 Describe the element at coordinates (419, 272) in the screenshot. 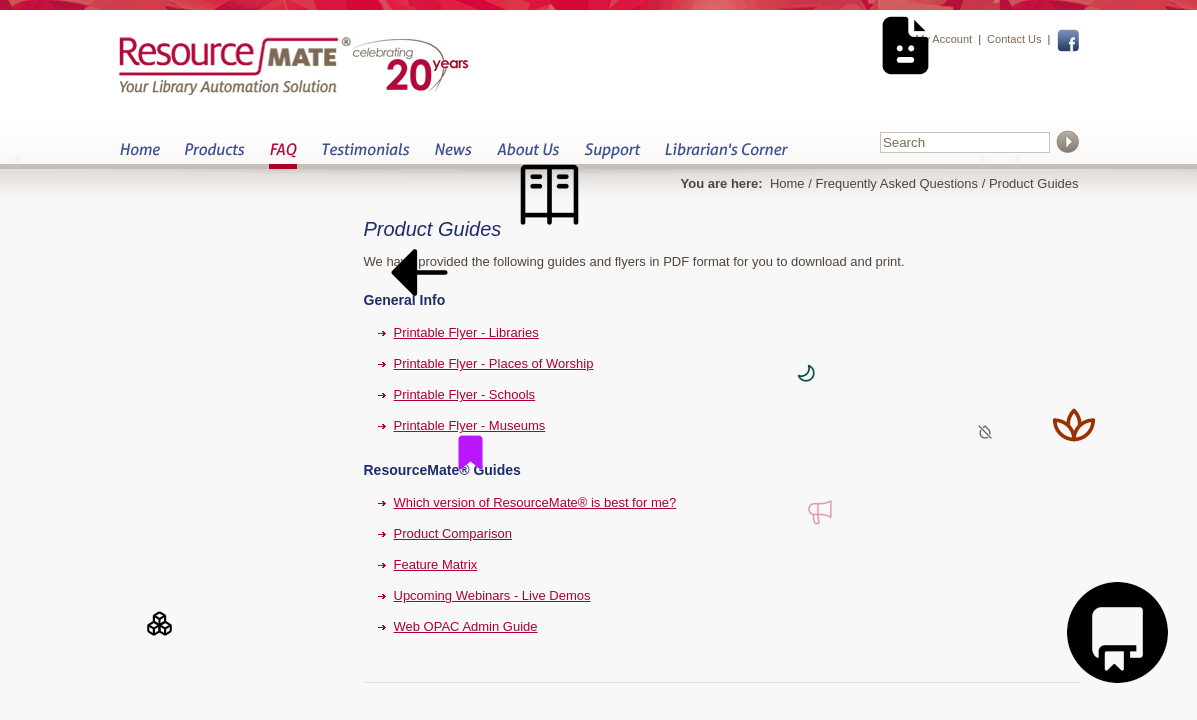

I see `go back to the previous screen` at that location.